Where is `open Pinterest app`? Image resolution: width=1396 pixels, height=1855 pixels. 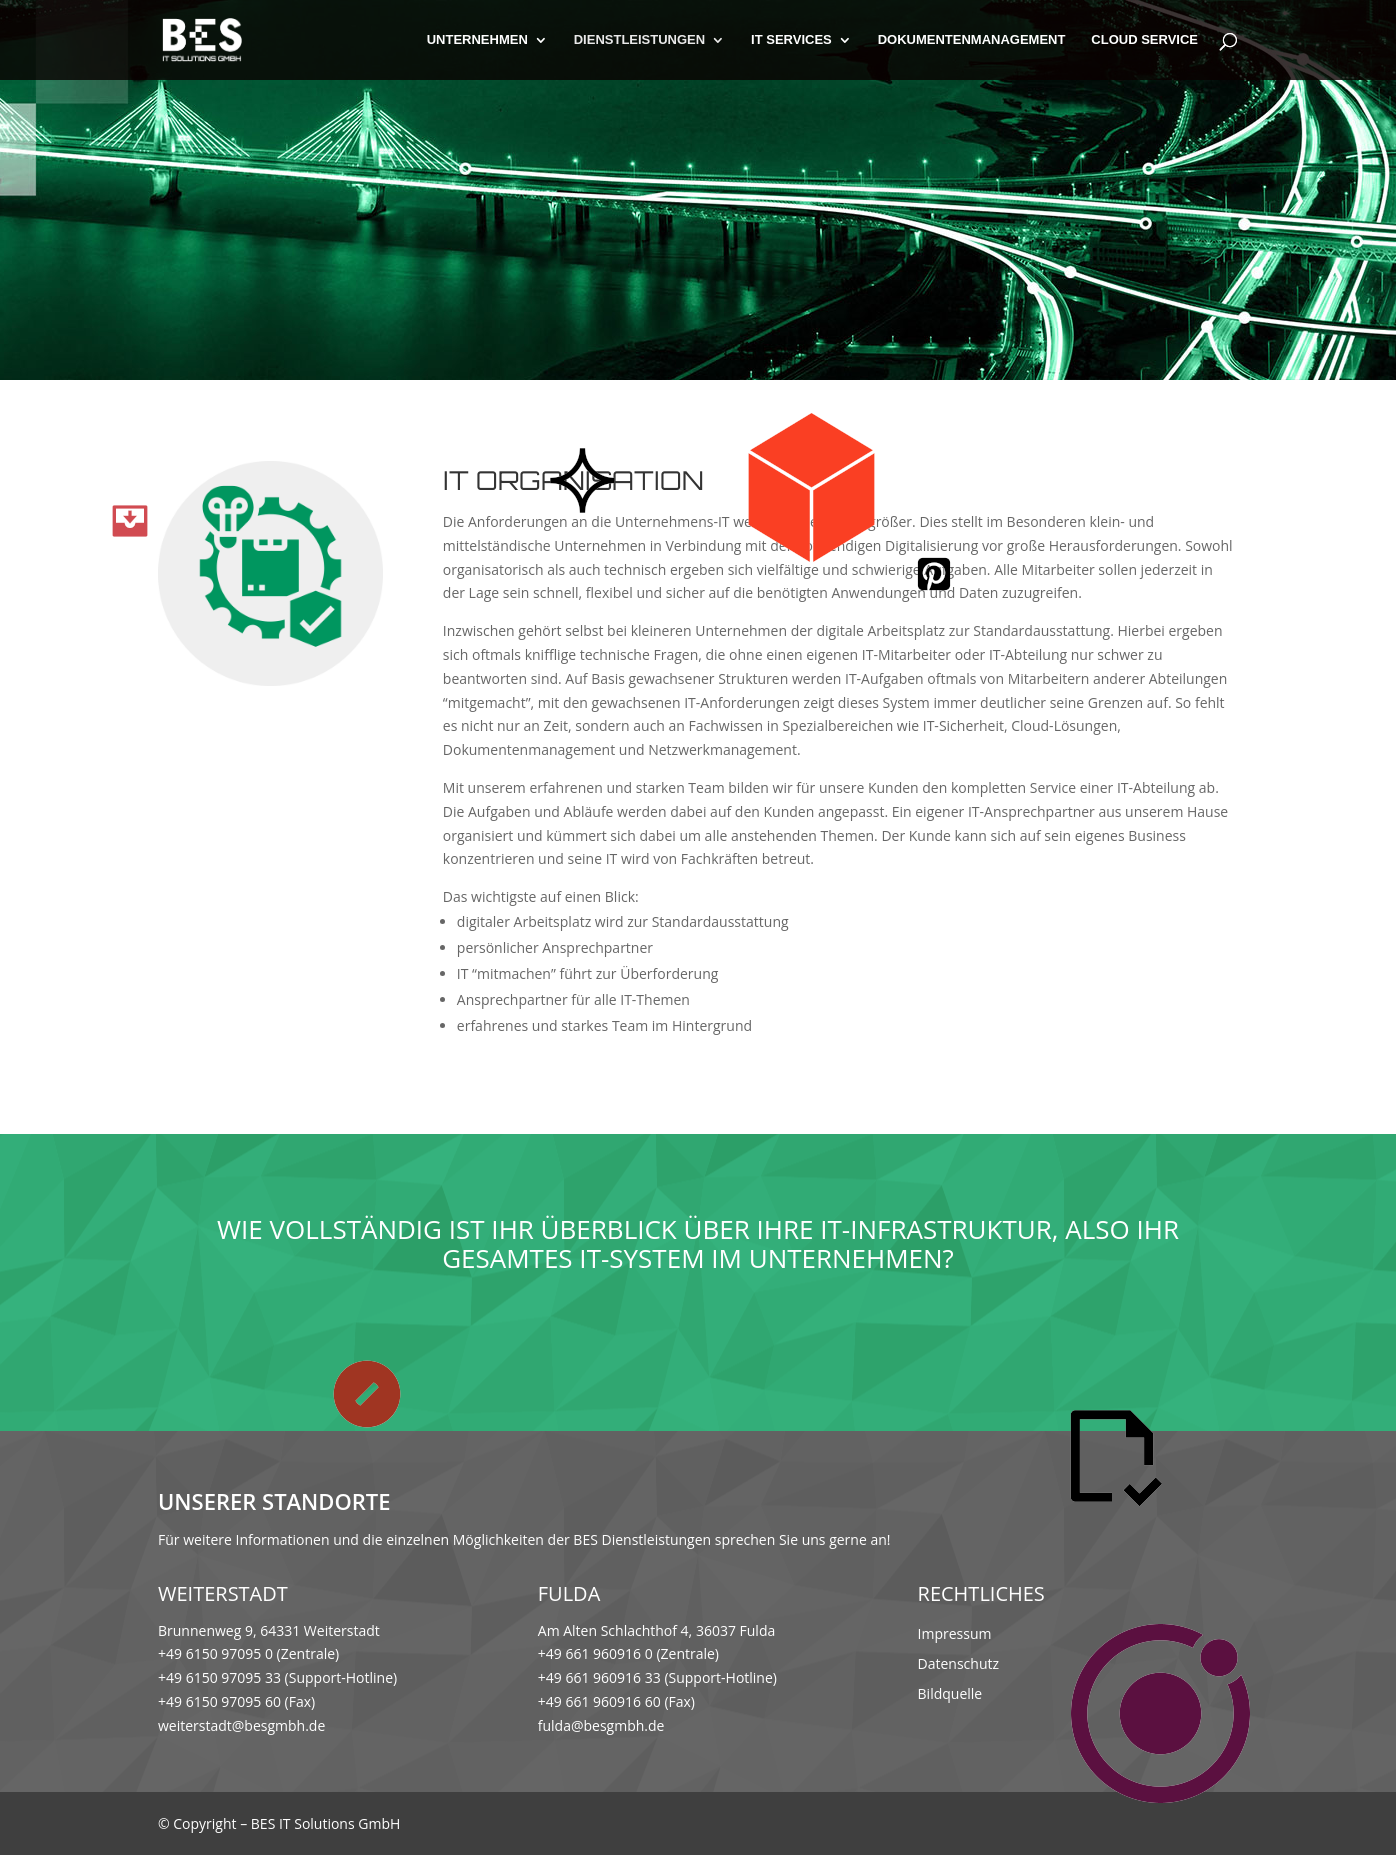
open Pinterest app is located at coordinates (934, 574).